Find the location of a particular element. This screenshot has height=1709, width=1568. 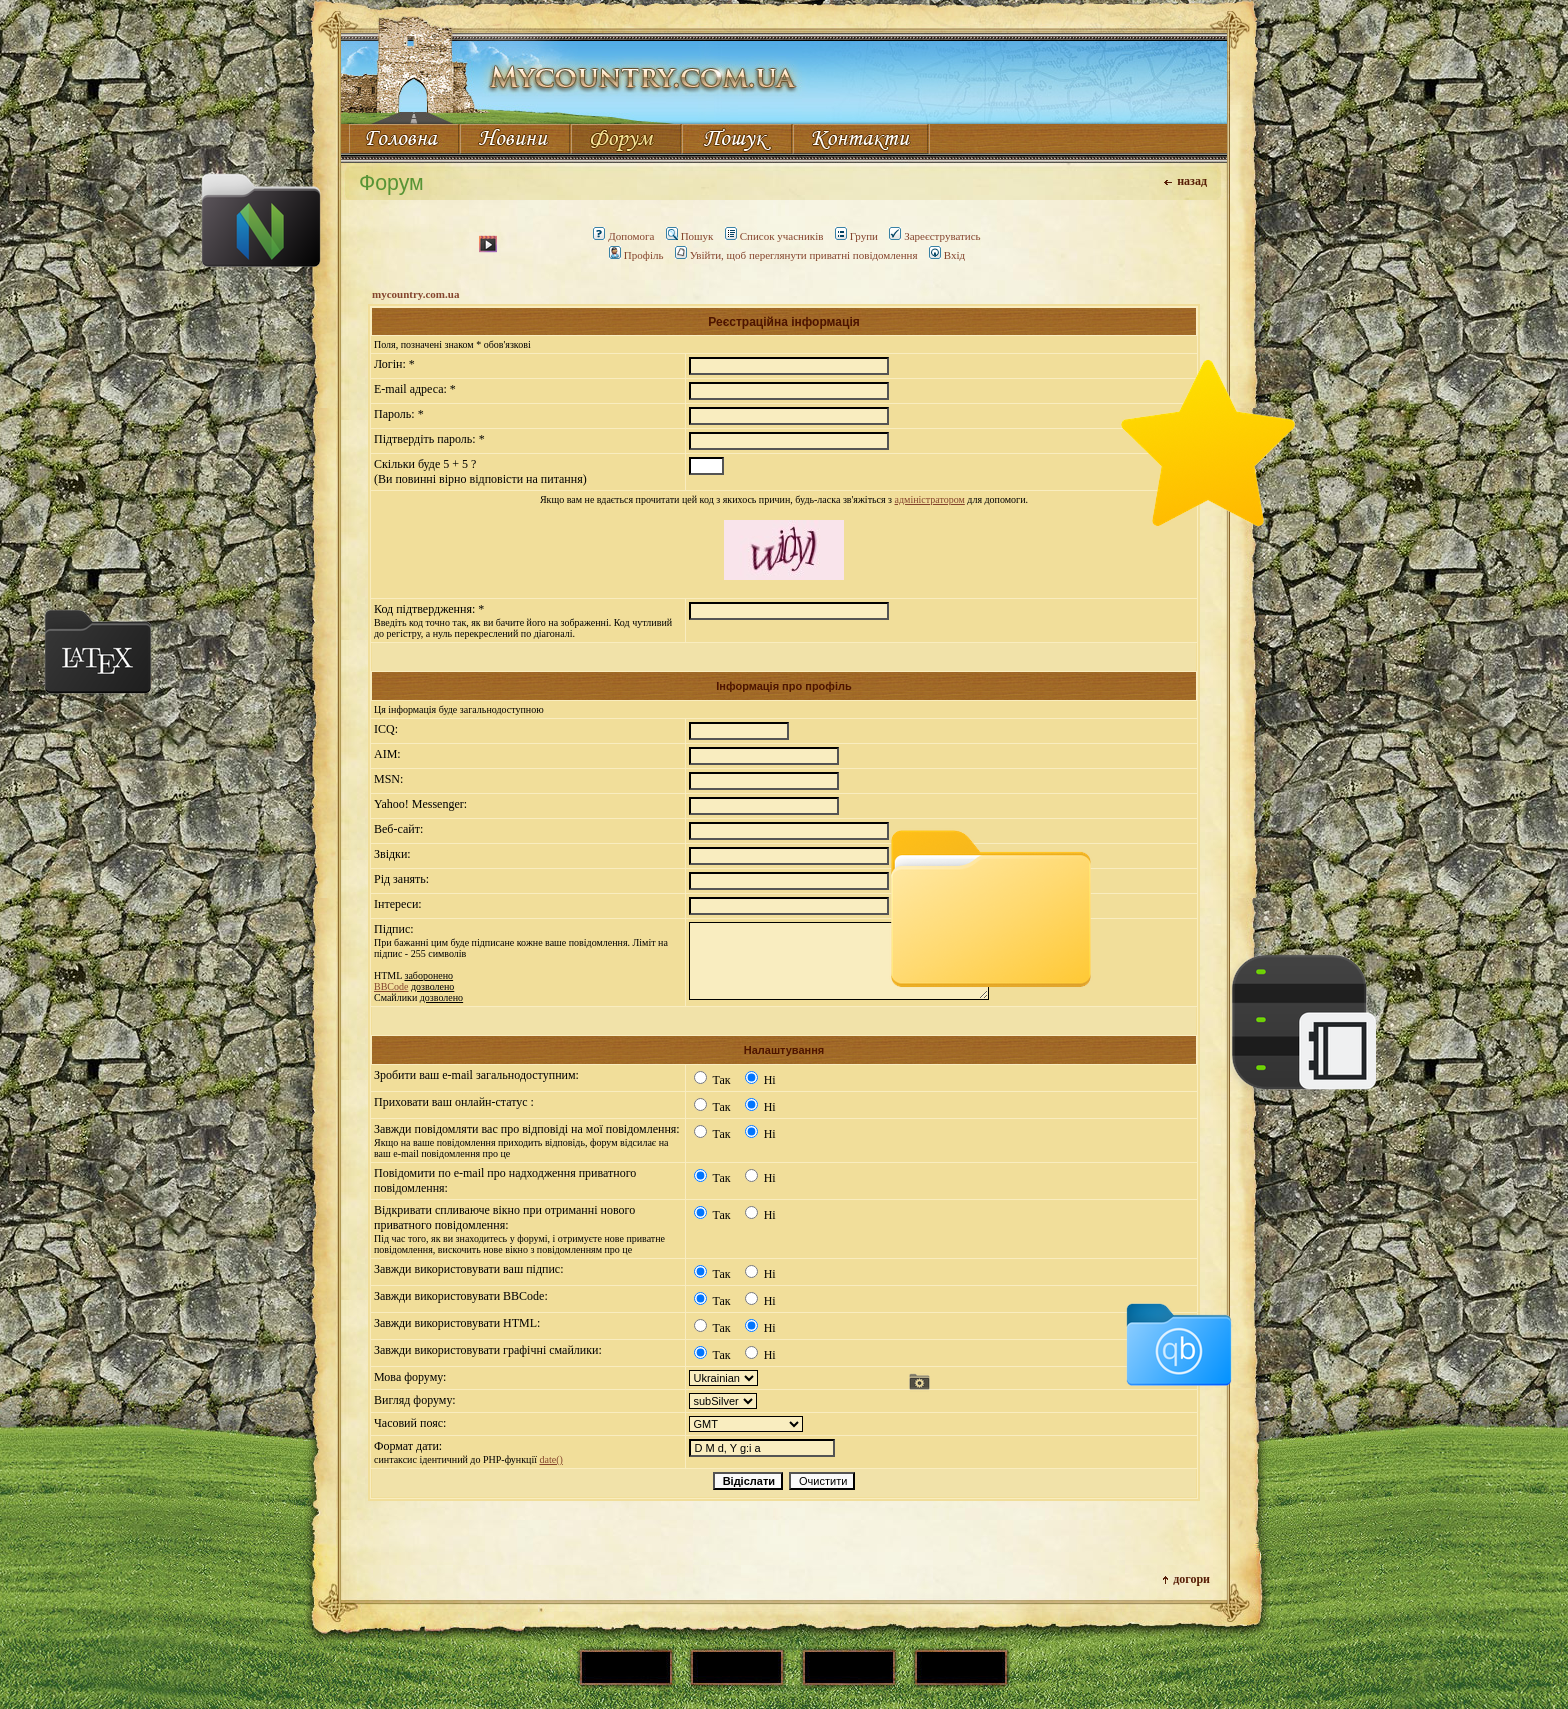

open the tv or video streaming app is located at coordinates (488, 244).